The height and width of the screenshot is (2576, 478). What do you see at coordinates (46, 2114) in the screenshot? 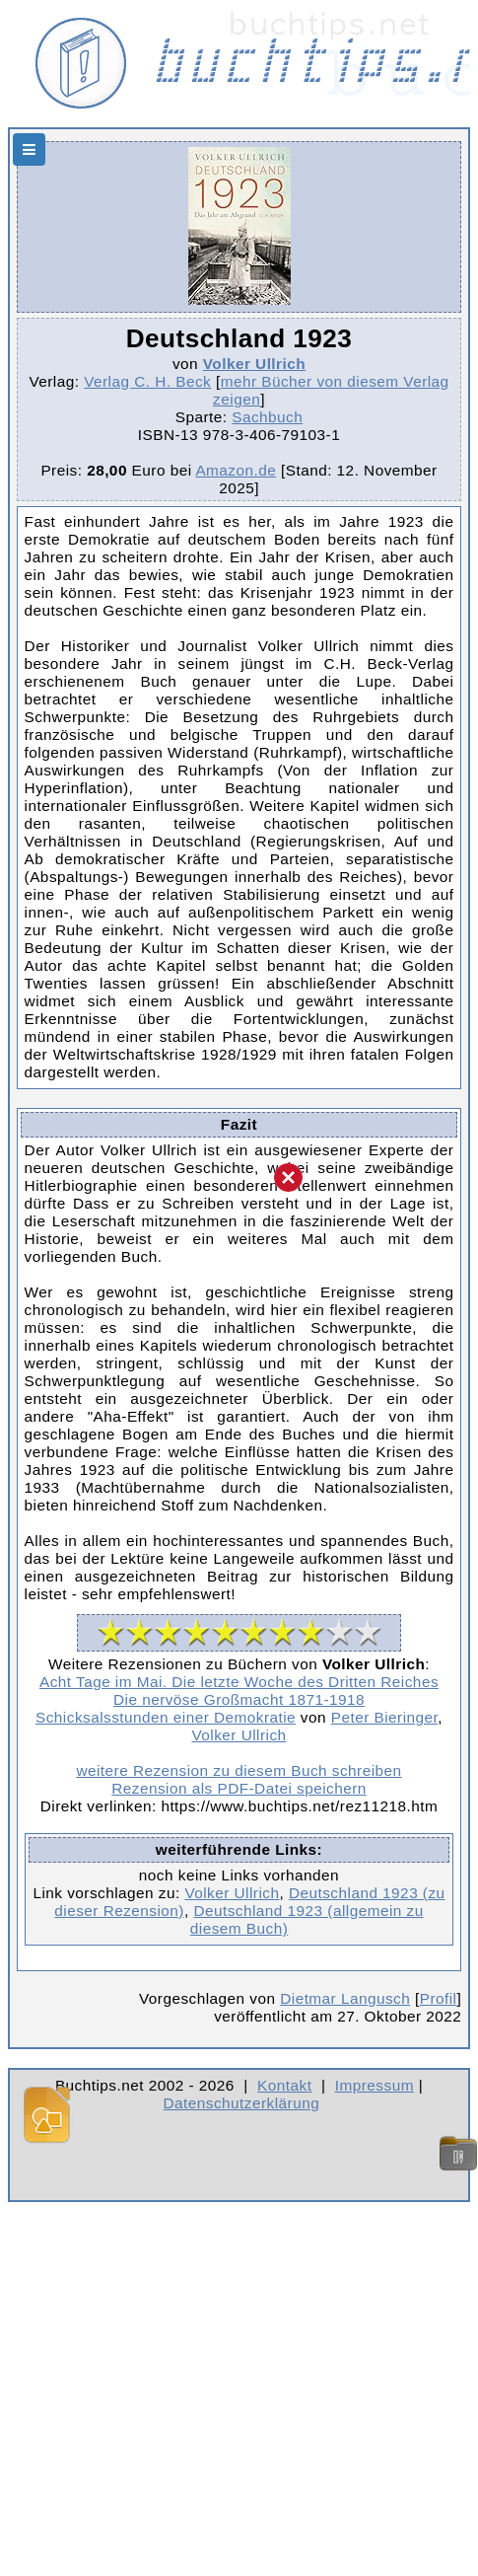
I see `open libreoffice draw application` at bounding box center [46, 2114].